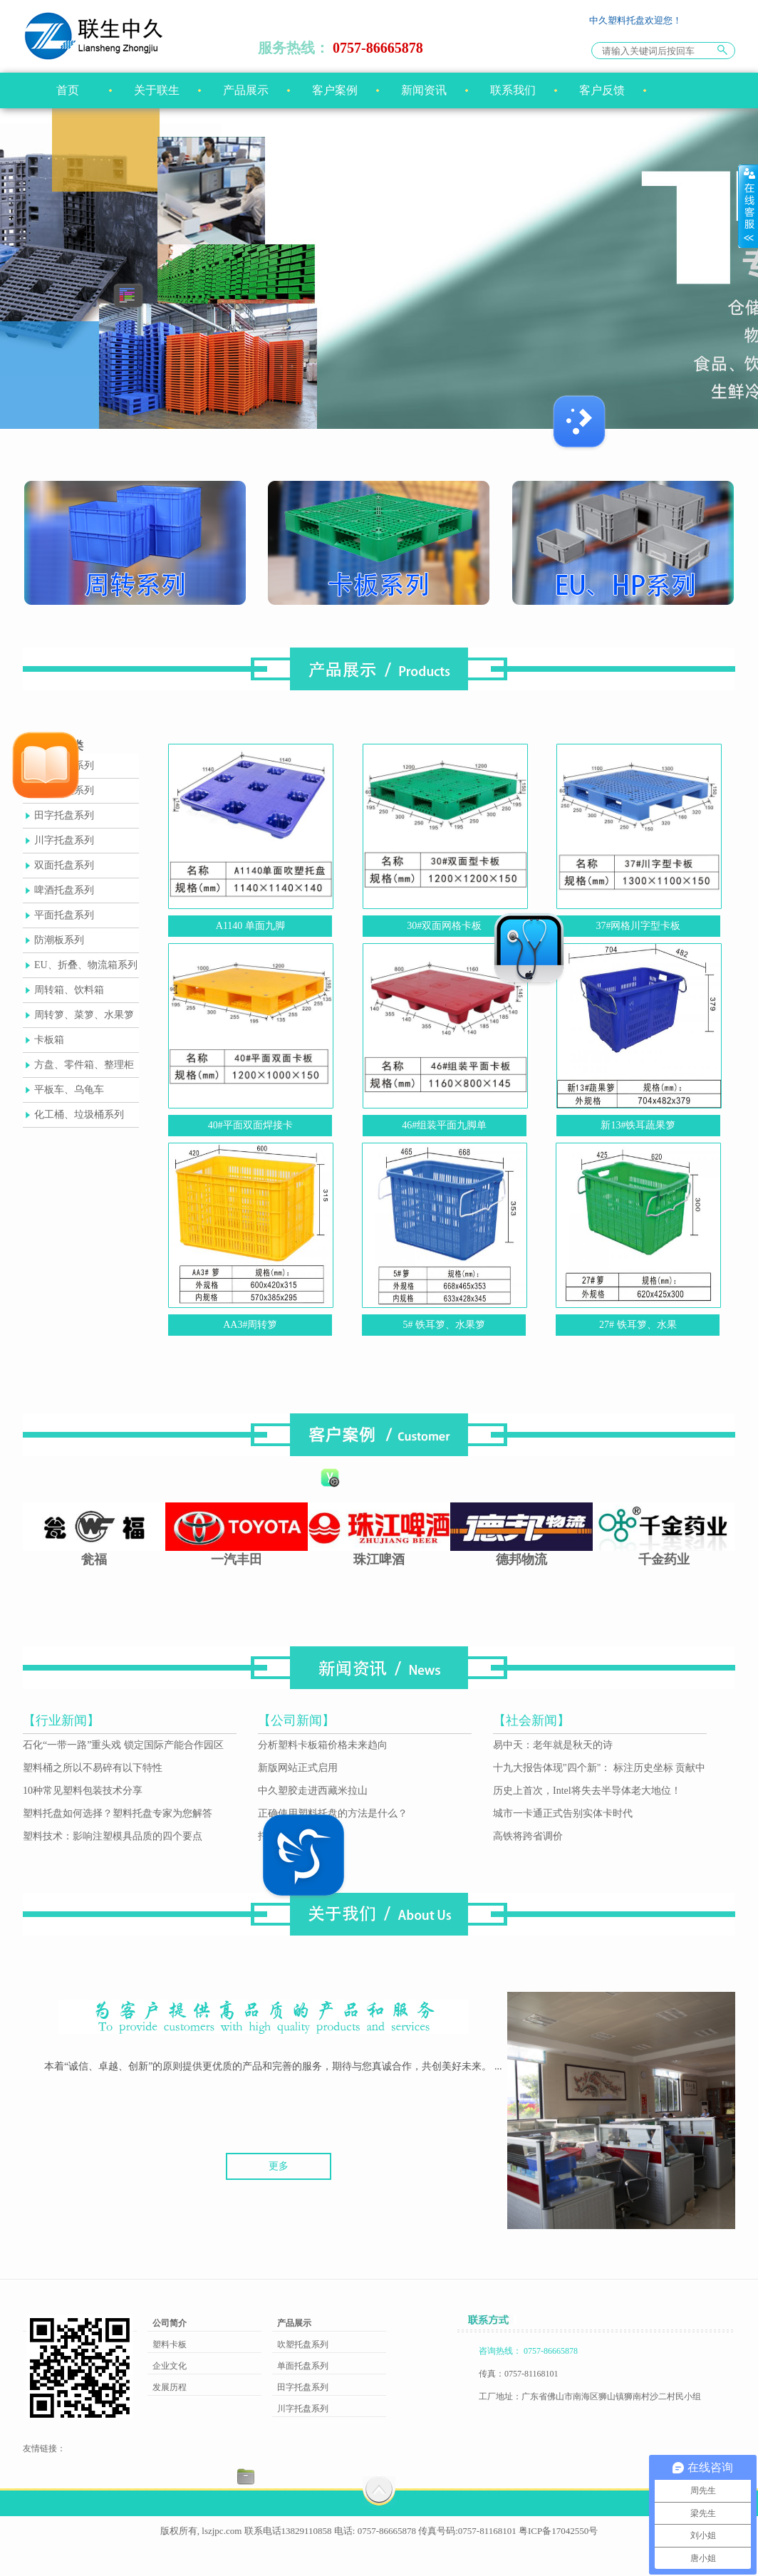 The width and height of the screenshot is (758, 2576). I want to click on open system cleaner utility, so click(529, 947).